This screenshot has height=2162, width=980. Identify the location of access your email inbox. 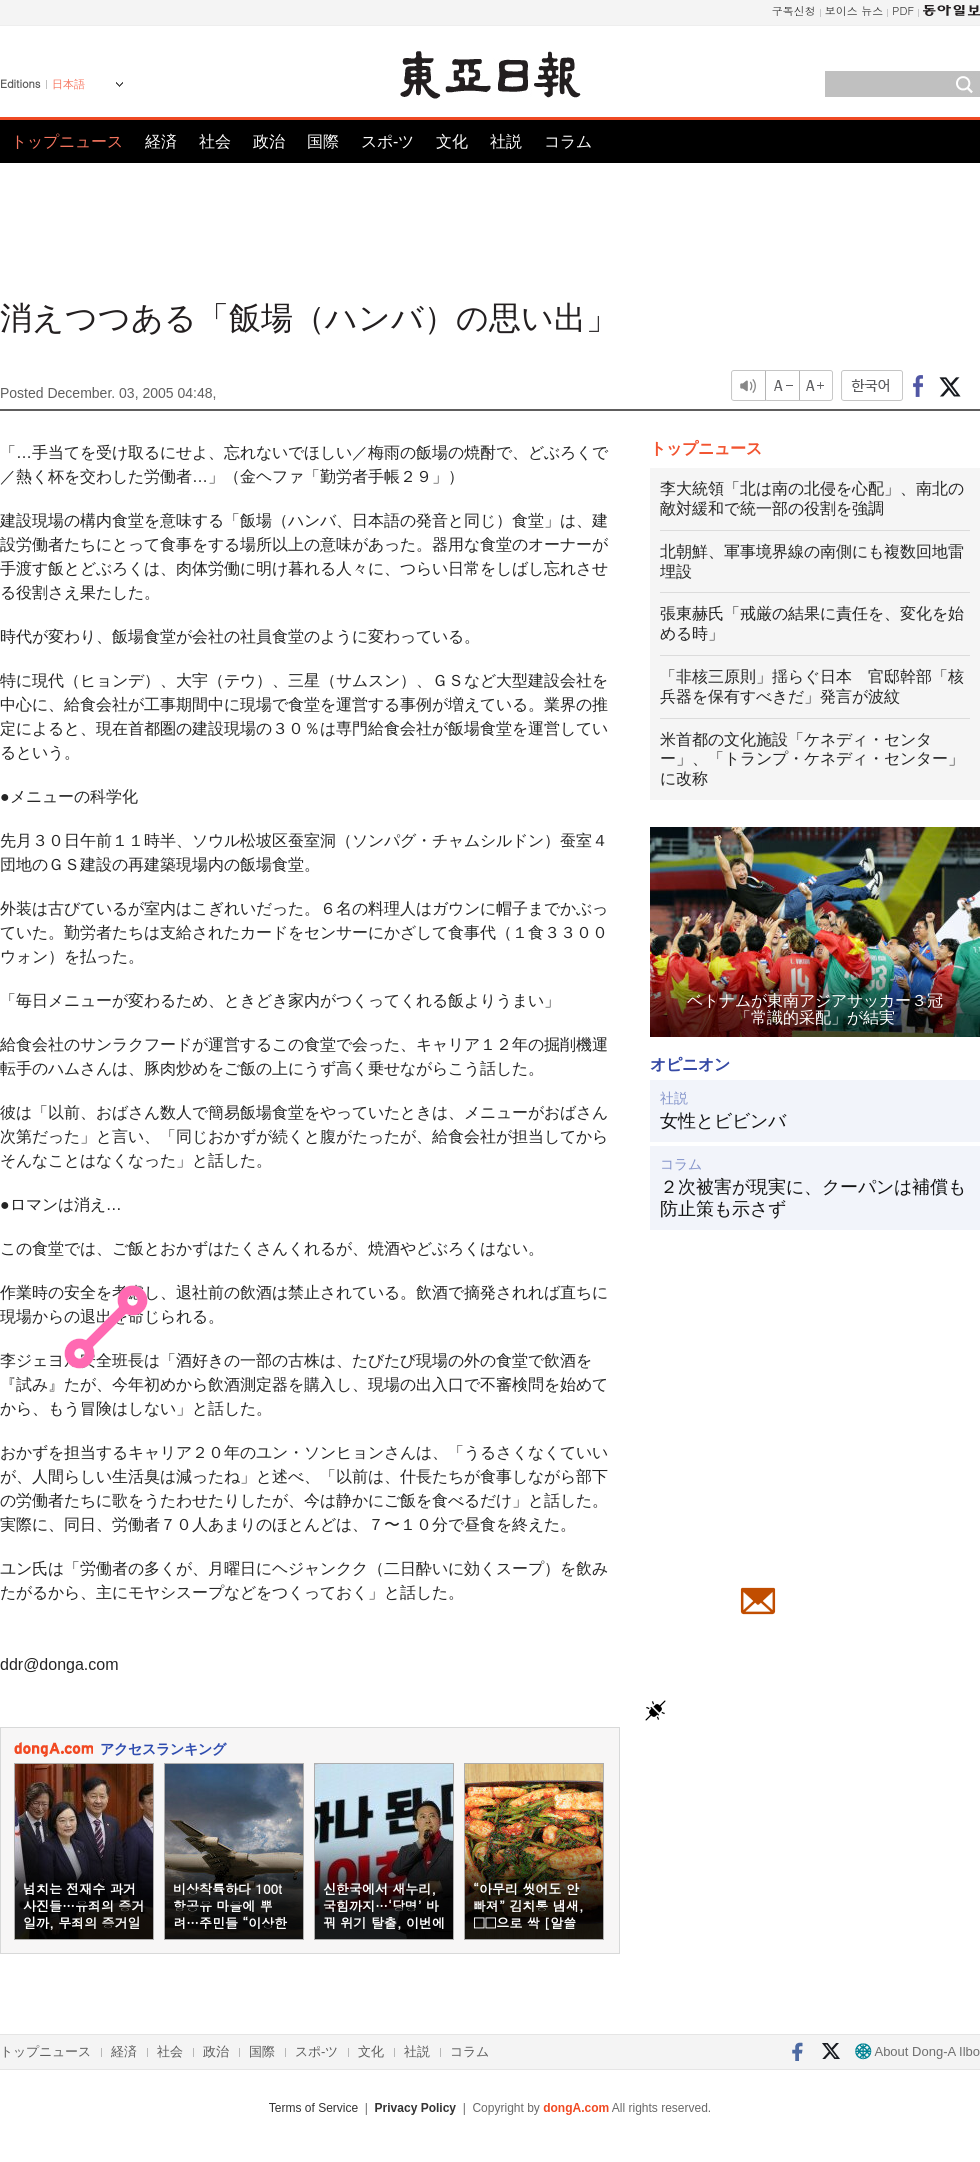
(758, 1601).